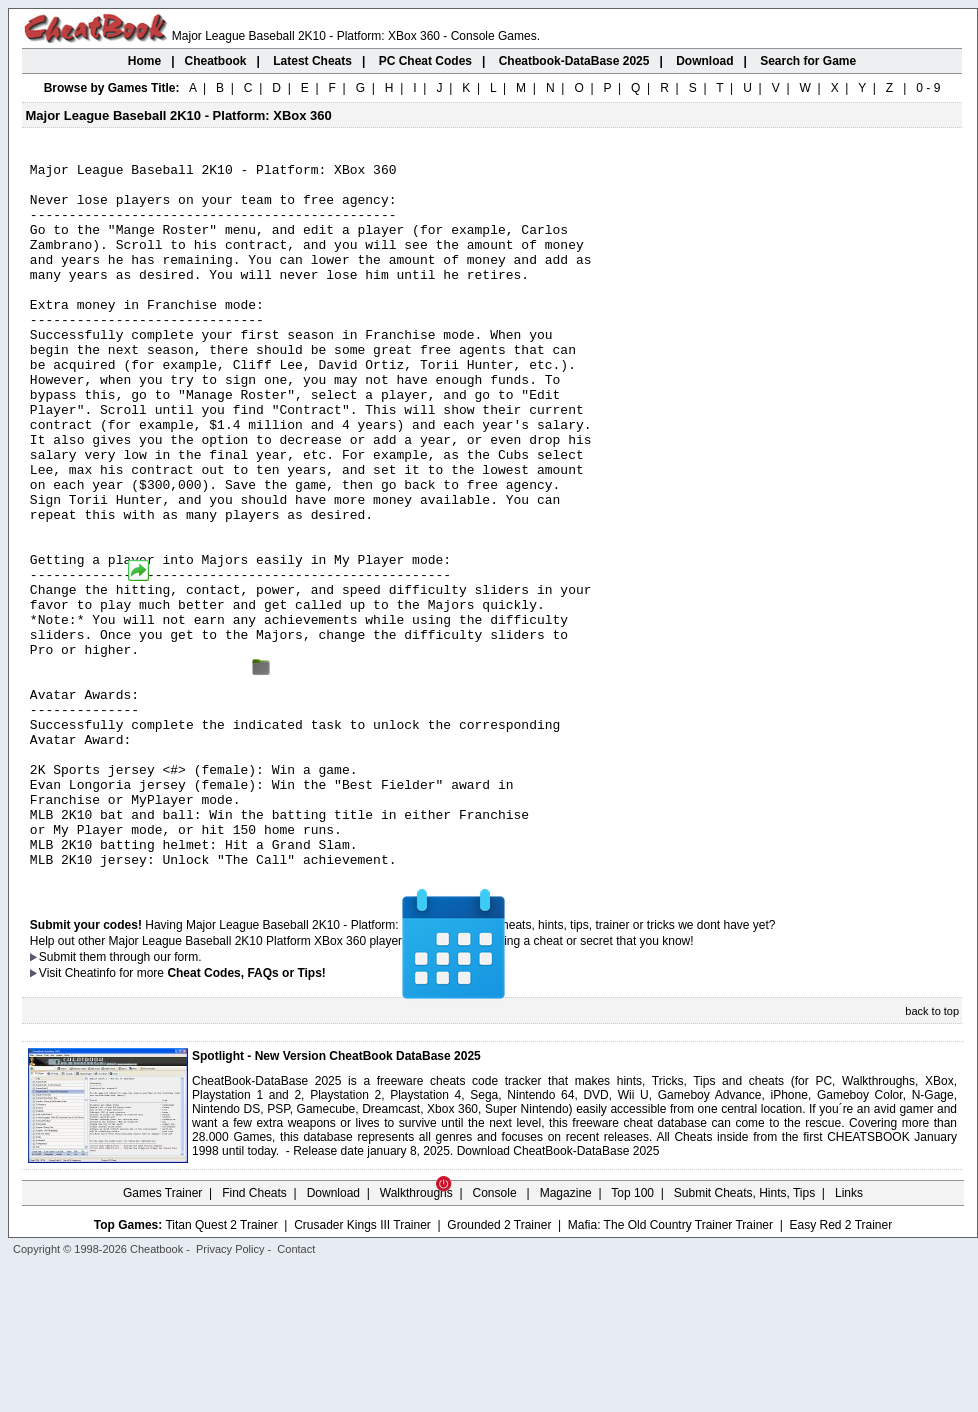 This screenshot has width=978, height=1412. Describe the element at coordinates (155, 554) in the screenshot. I see `indicates a shared file or folder` at that location.